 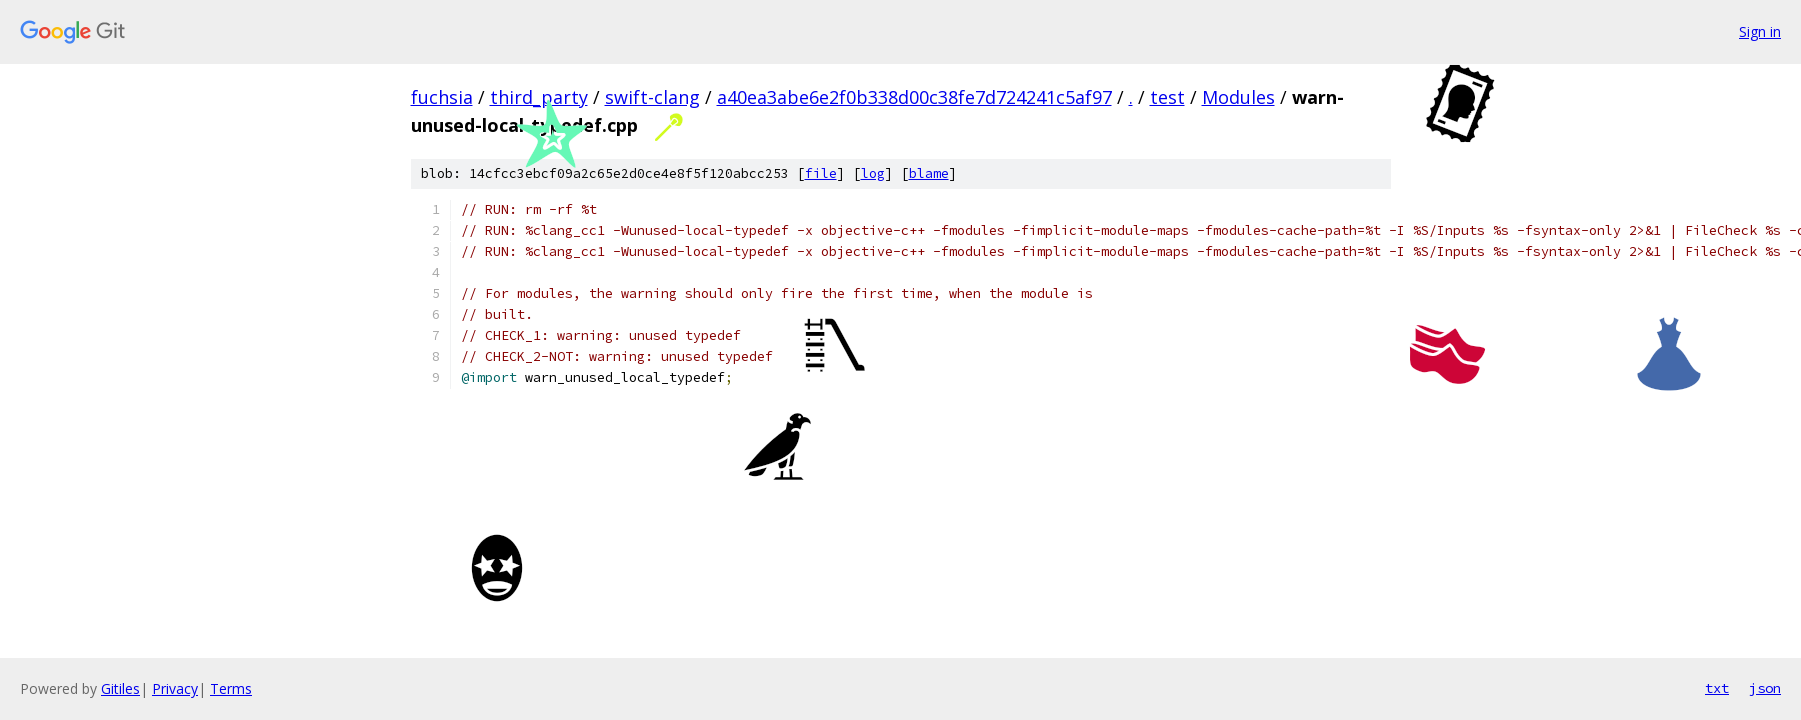 I want to click on dental examination tool icon, so click(x=669, y=127).